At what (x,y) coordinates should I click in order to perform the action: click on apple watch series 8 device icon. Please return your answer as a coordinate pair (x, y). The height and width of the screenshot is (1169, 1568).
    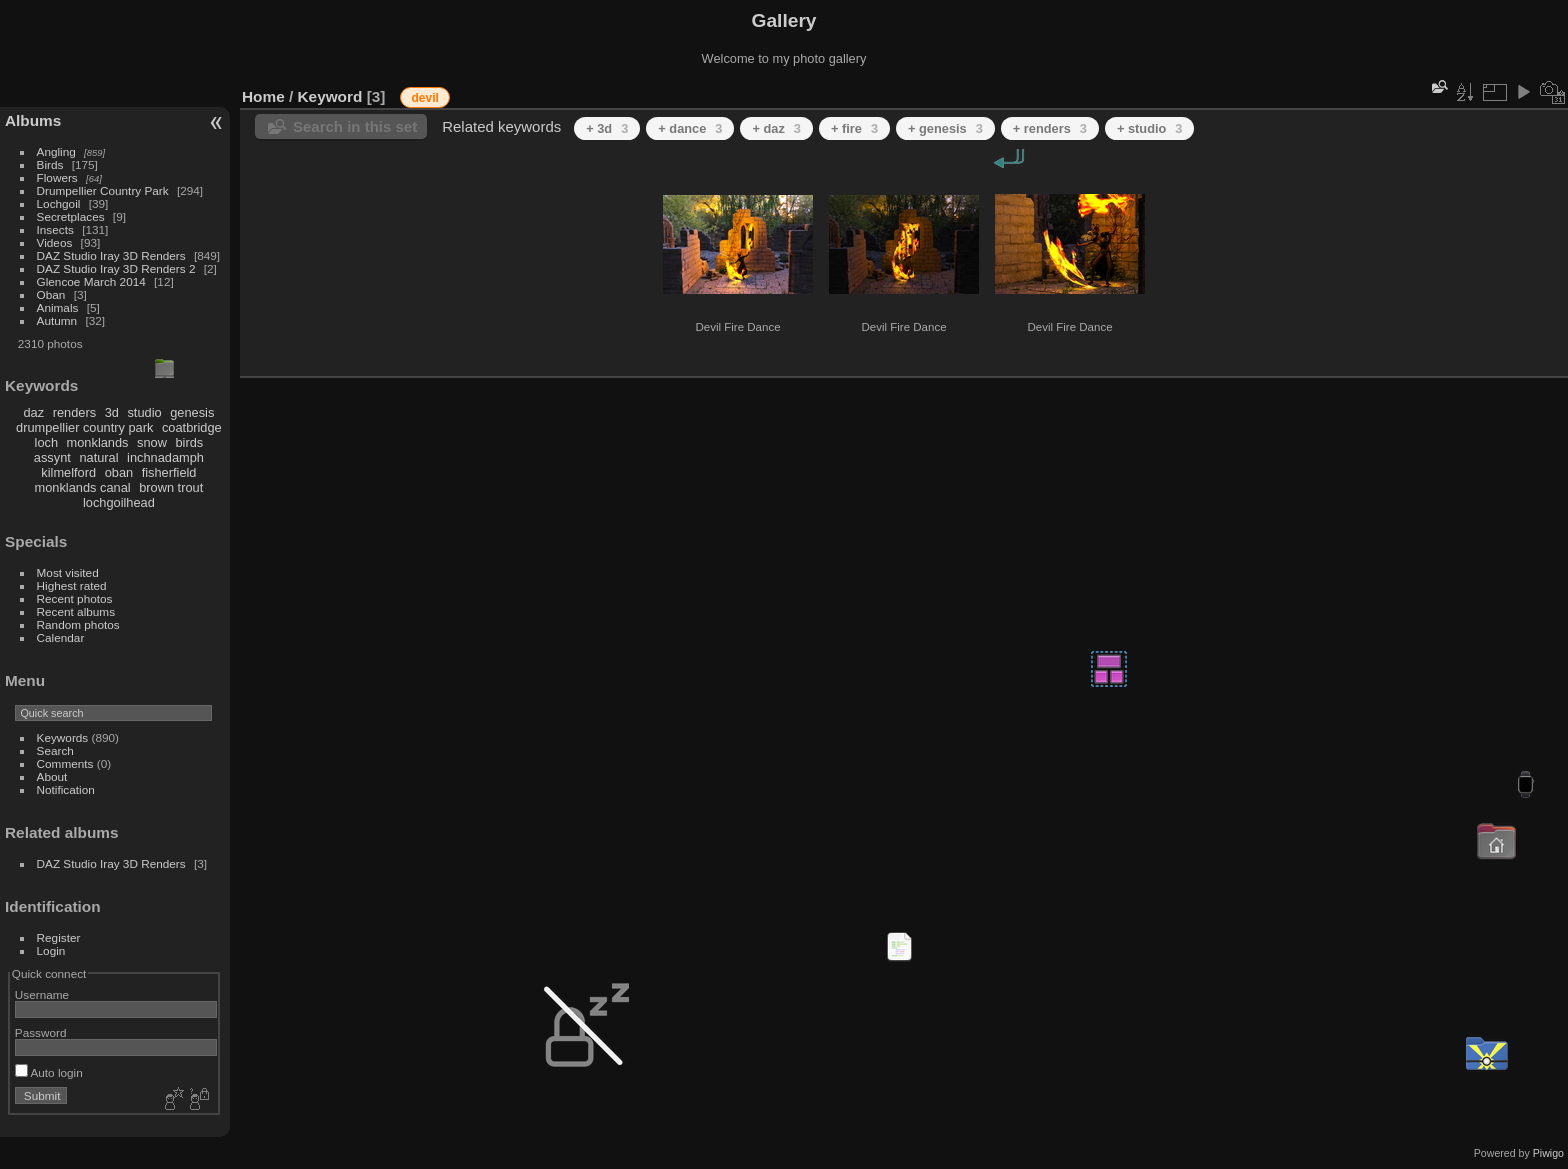
    Looking at the image, I should click on (1525, 784).